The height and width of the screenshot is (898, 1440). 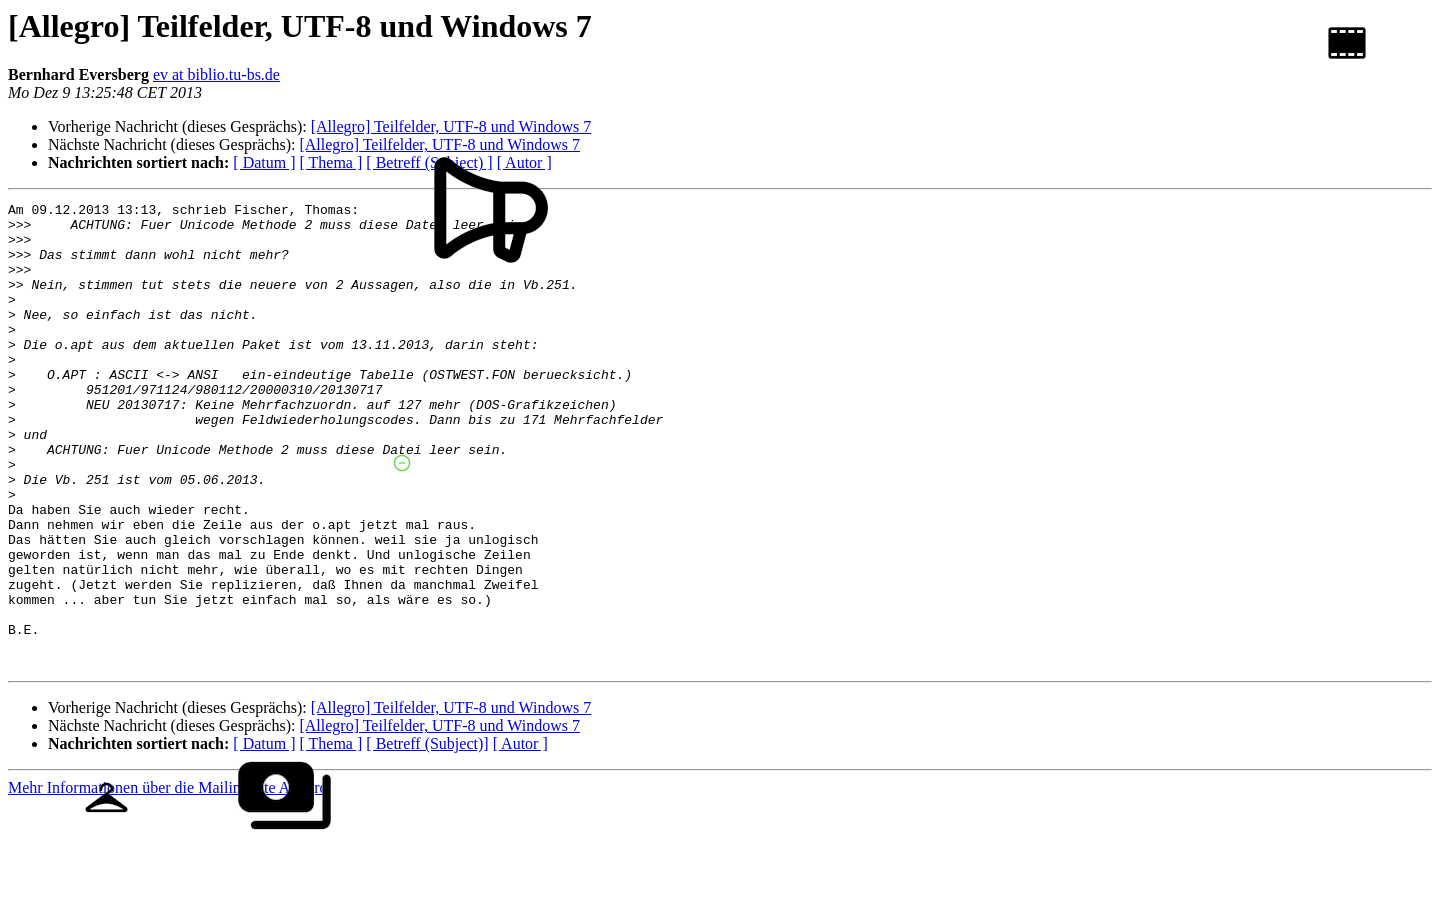 What do you see at coordinates (106, 799) in the screenshot?
I see `access wardrobe or clothing options` at bounding box center [106, 799].